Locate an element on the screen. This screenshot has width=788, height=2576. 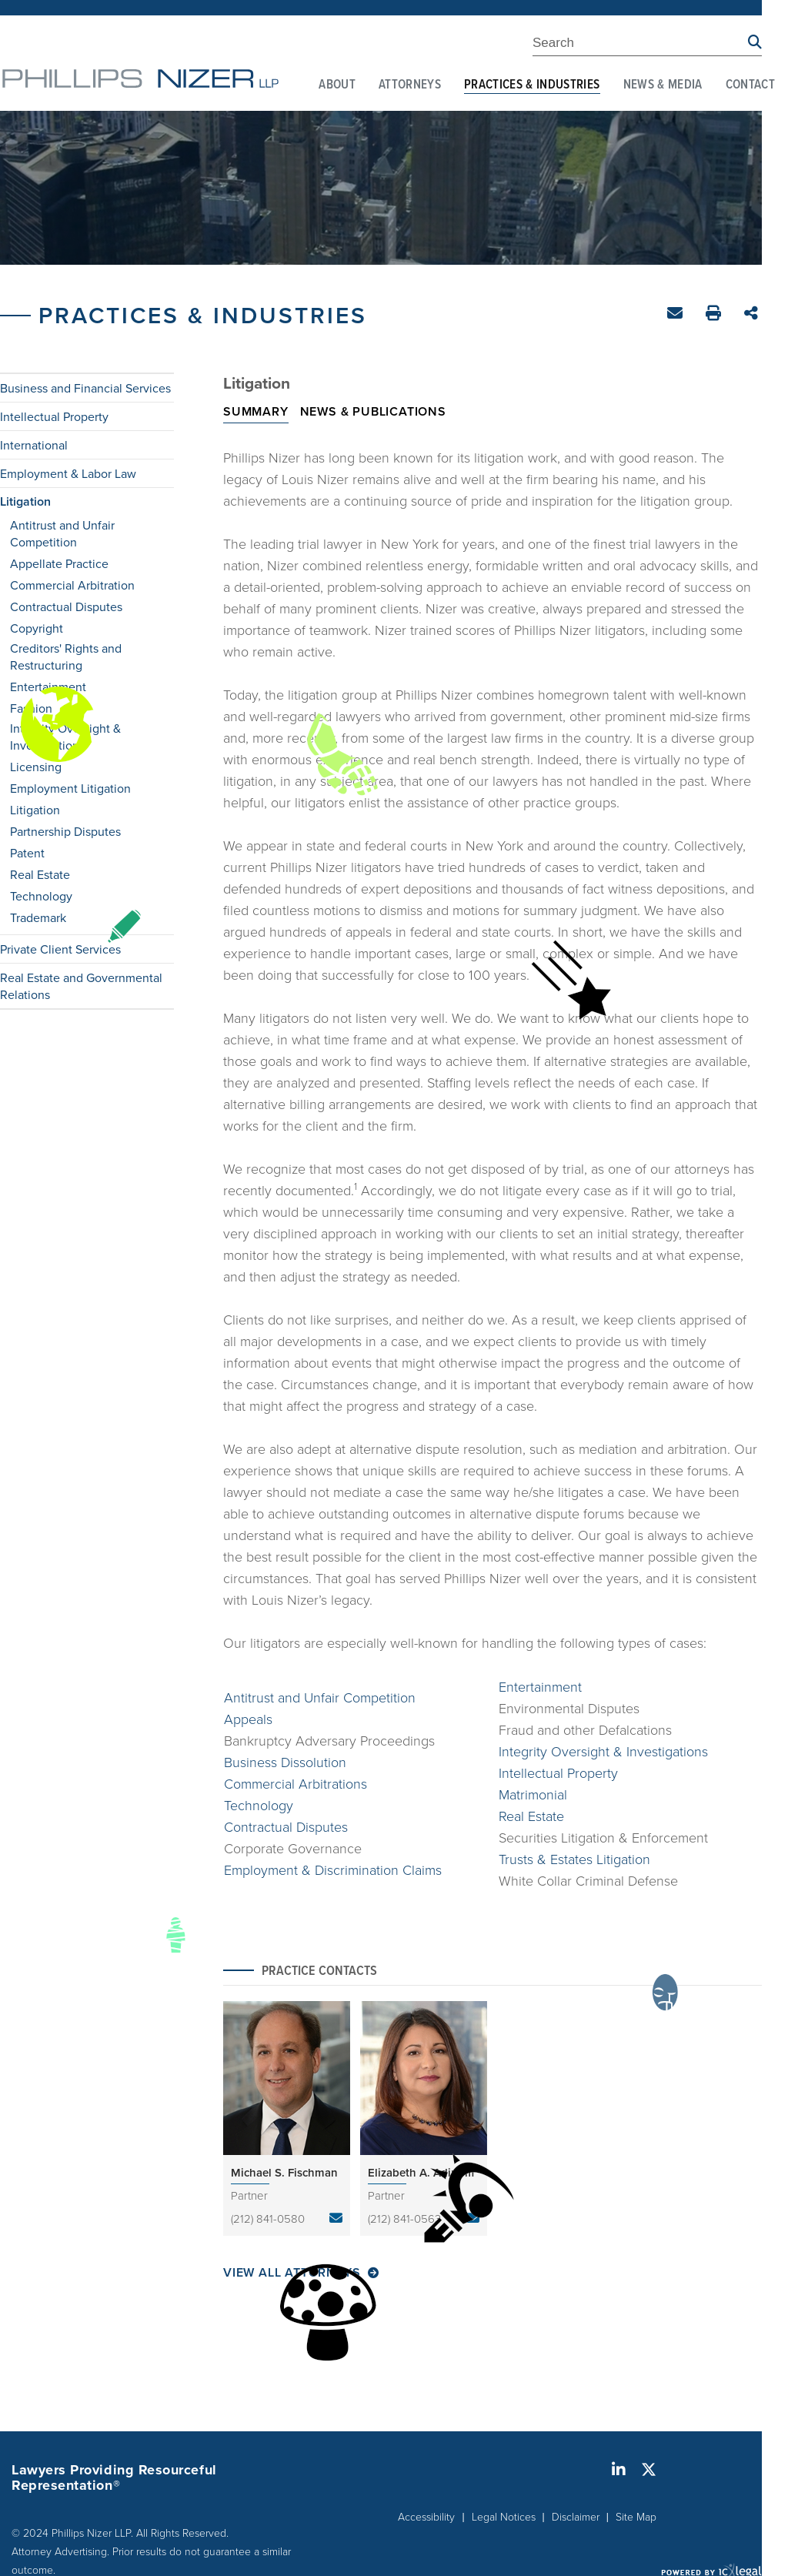
switch to global or worldwide view is located at coordinates (58, 724).